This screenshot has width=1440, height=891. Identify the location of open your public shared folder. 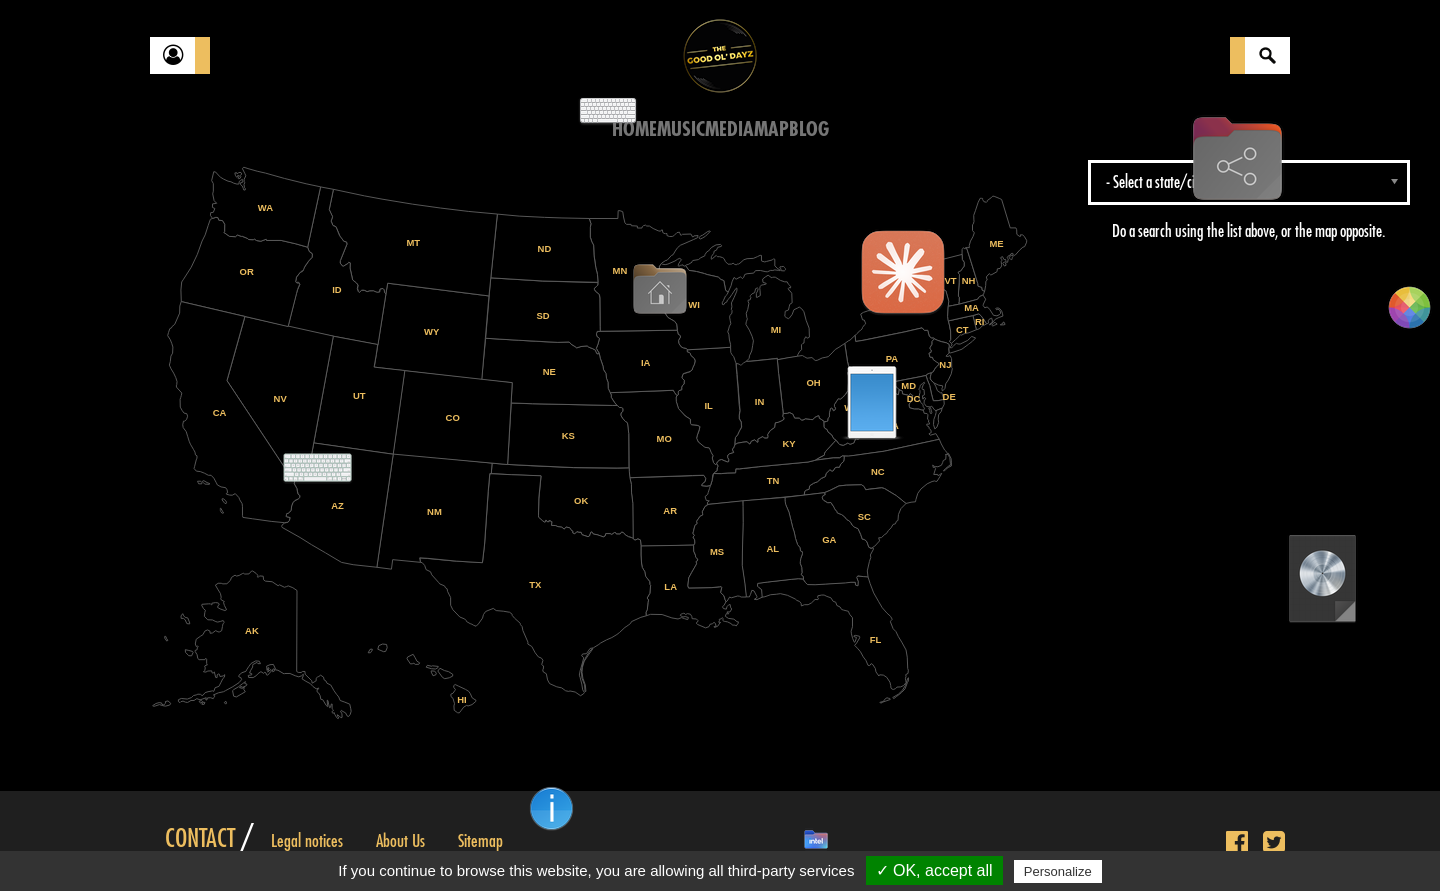
(1237, 158).